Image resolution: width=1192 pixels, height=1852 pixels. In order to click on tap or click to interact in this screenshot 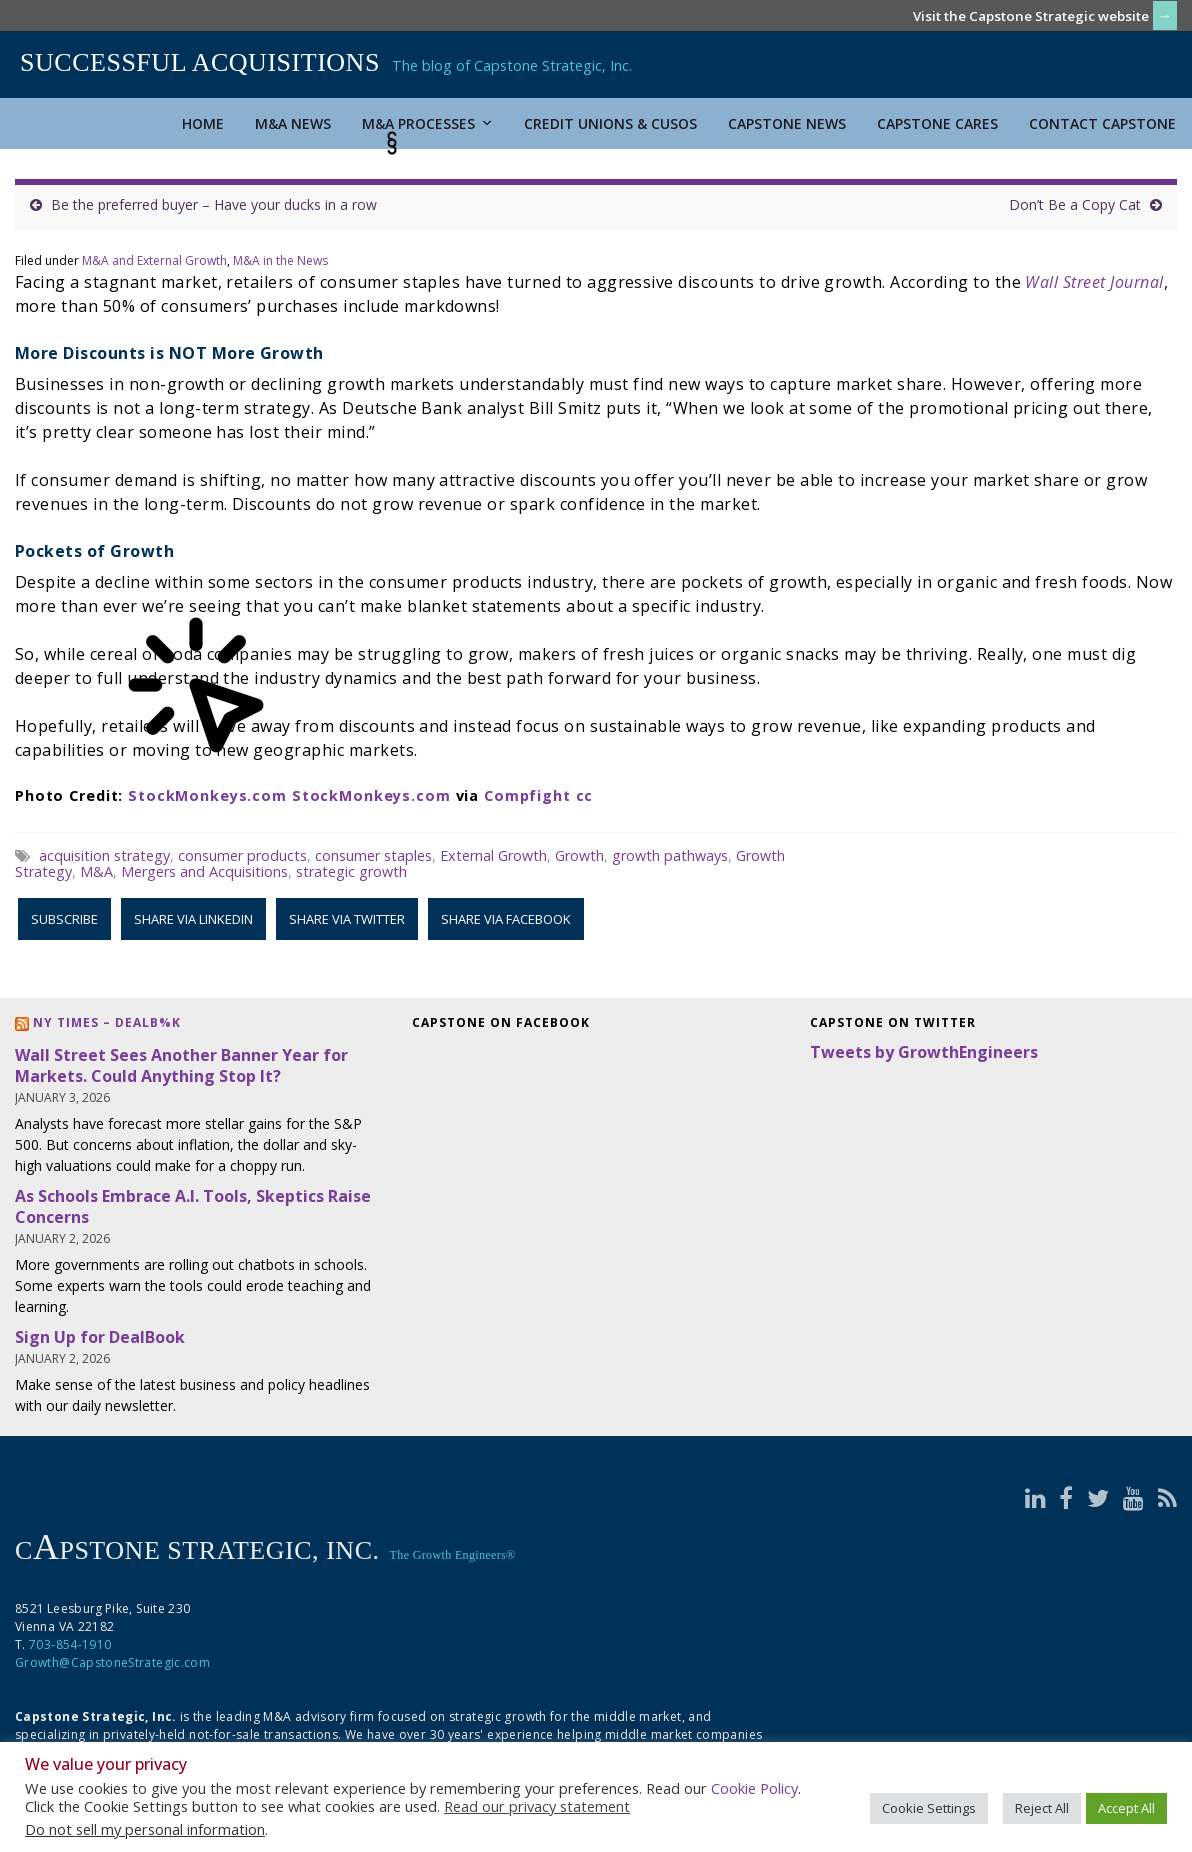, I will do `click(196, 685)`.